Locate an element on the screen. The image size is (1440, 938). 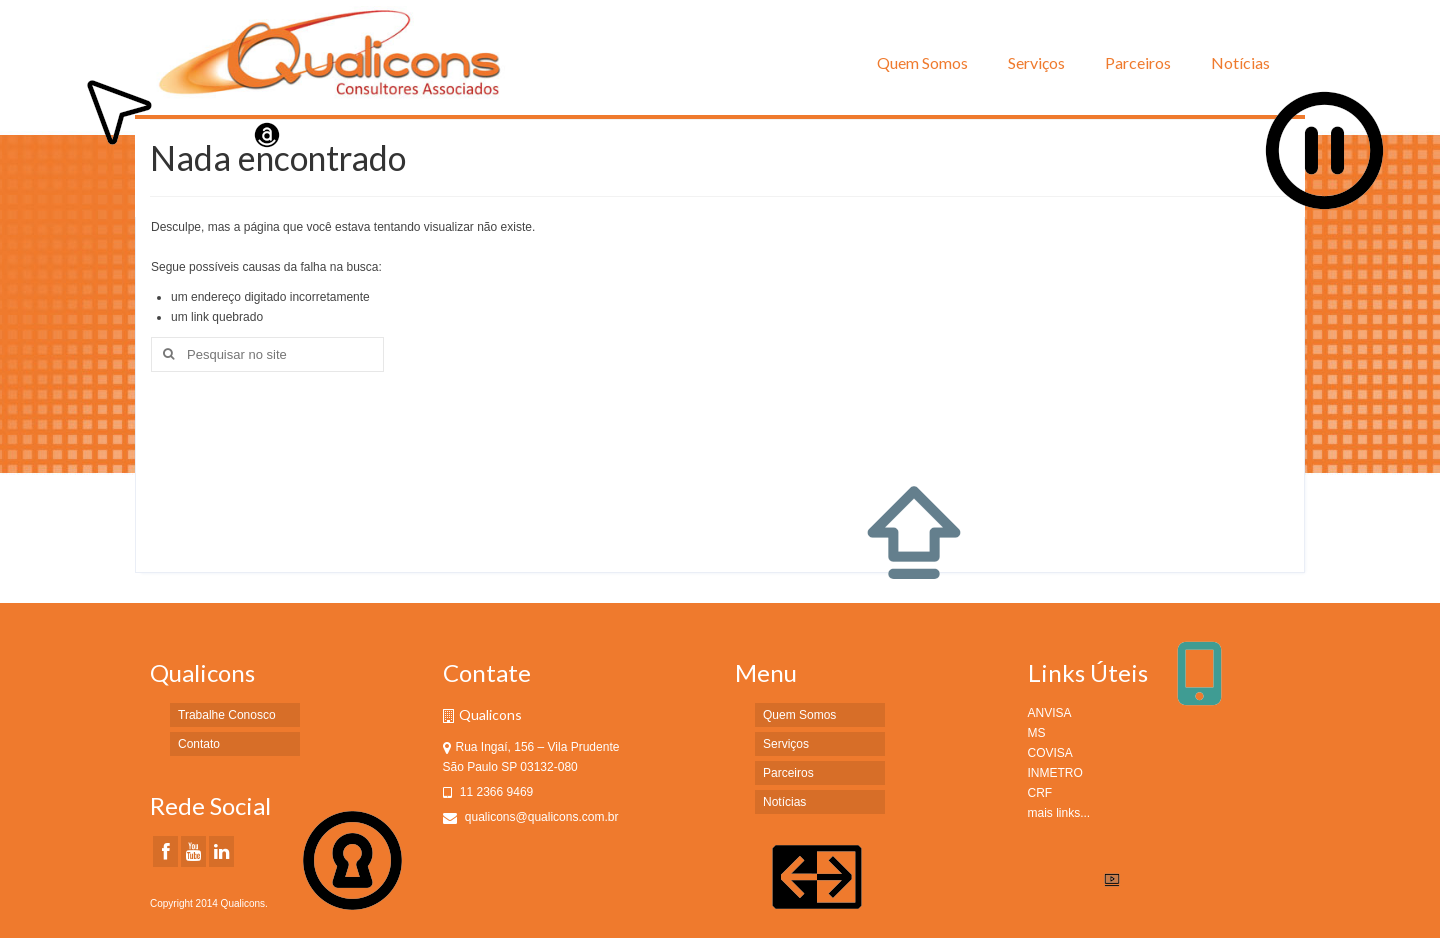
call or text from mobile device is located at coordinates (1199, 673).